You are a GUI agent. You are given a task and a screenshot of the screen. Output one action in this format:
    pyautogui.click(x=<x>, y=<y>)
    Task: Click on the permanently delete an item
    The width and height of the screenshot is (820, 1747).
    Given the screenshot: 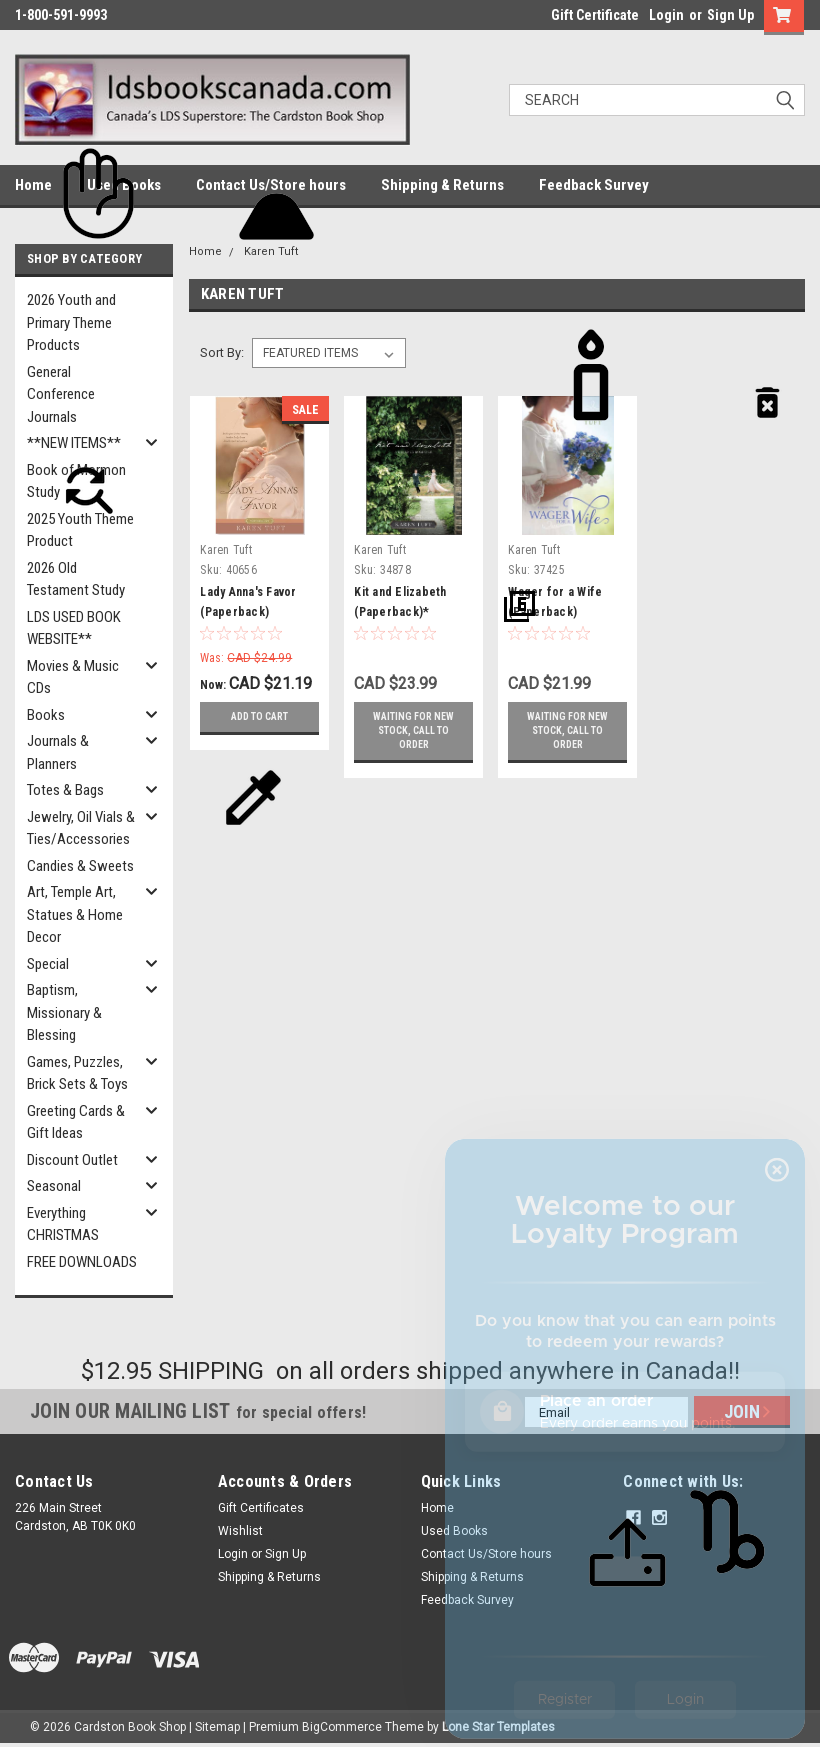 What is the action you would take?
    pyautogui.click(x=767, y=402)
    